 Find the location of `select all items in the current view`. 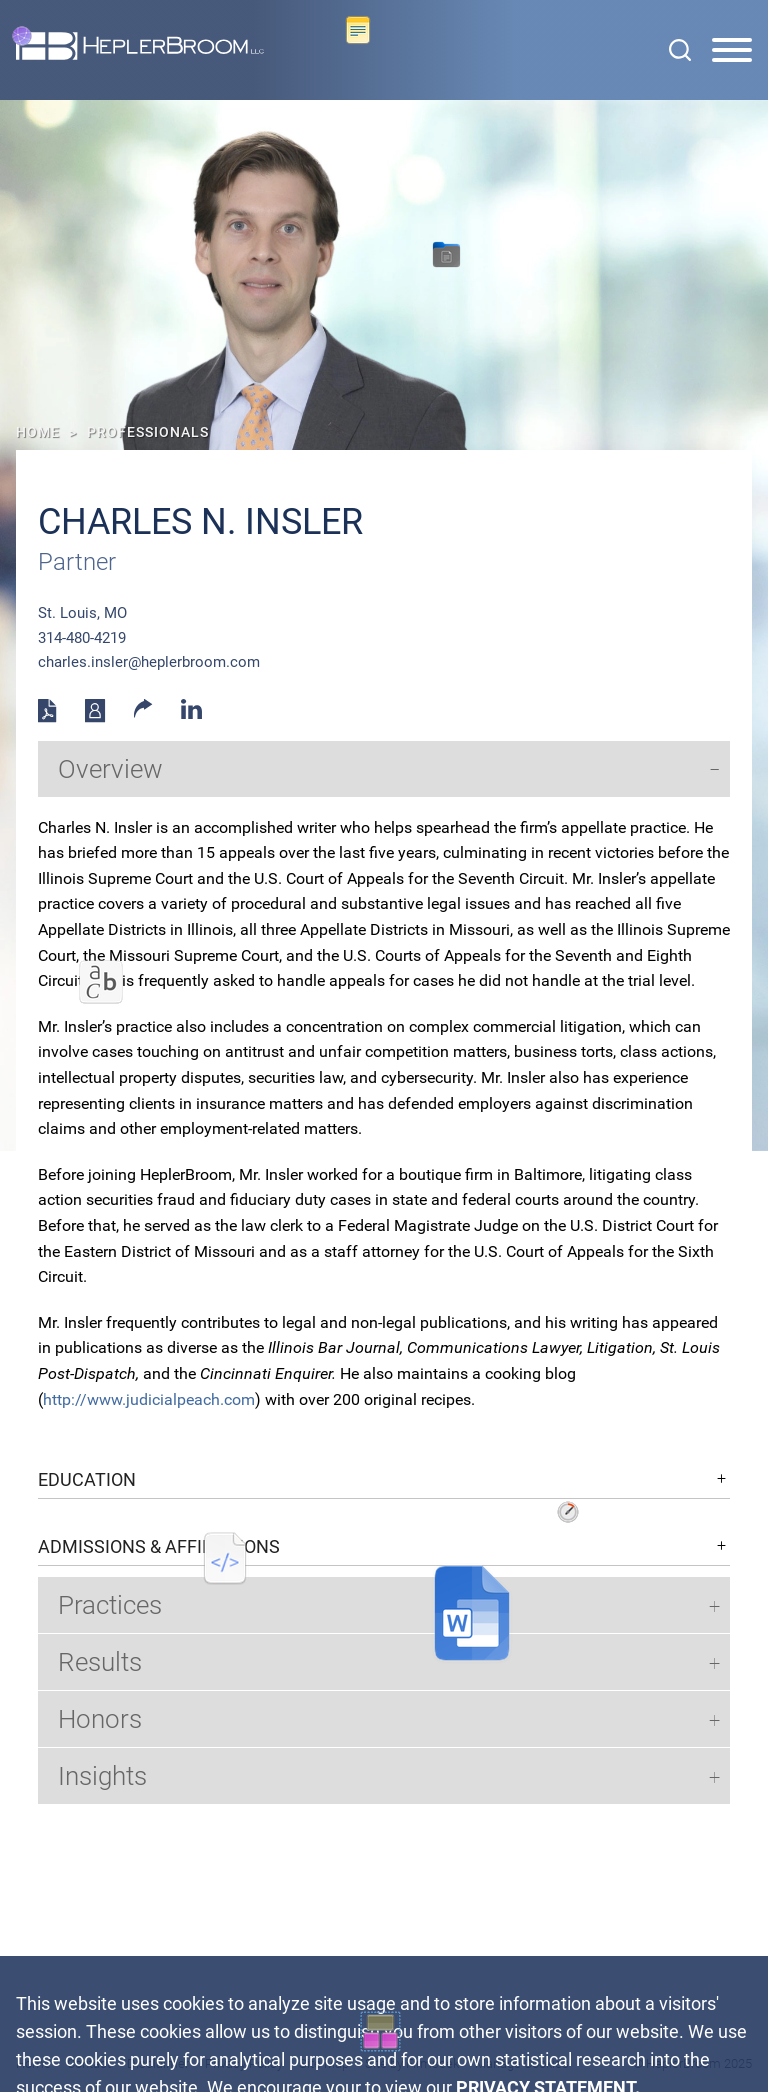

select all items in the current view is located at coordinates (380, 2031).